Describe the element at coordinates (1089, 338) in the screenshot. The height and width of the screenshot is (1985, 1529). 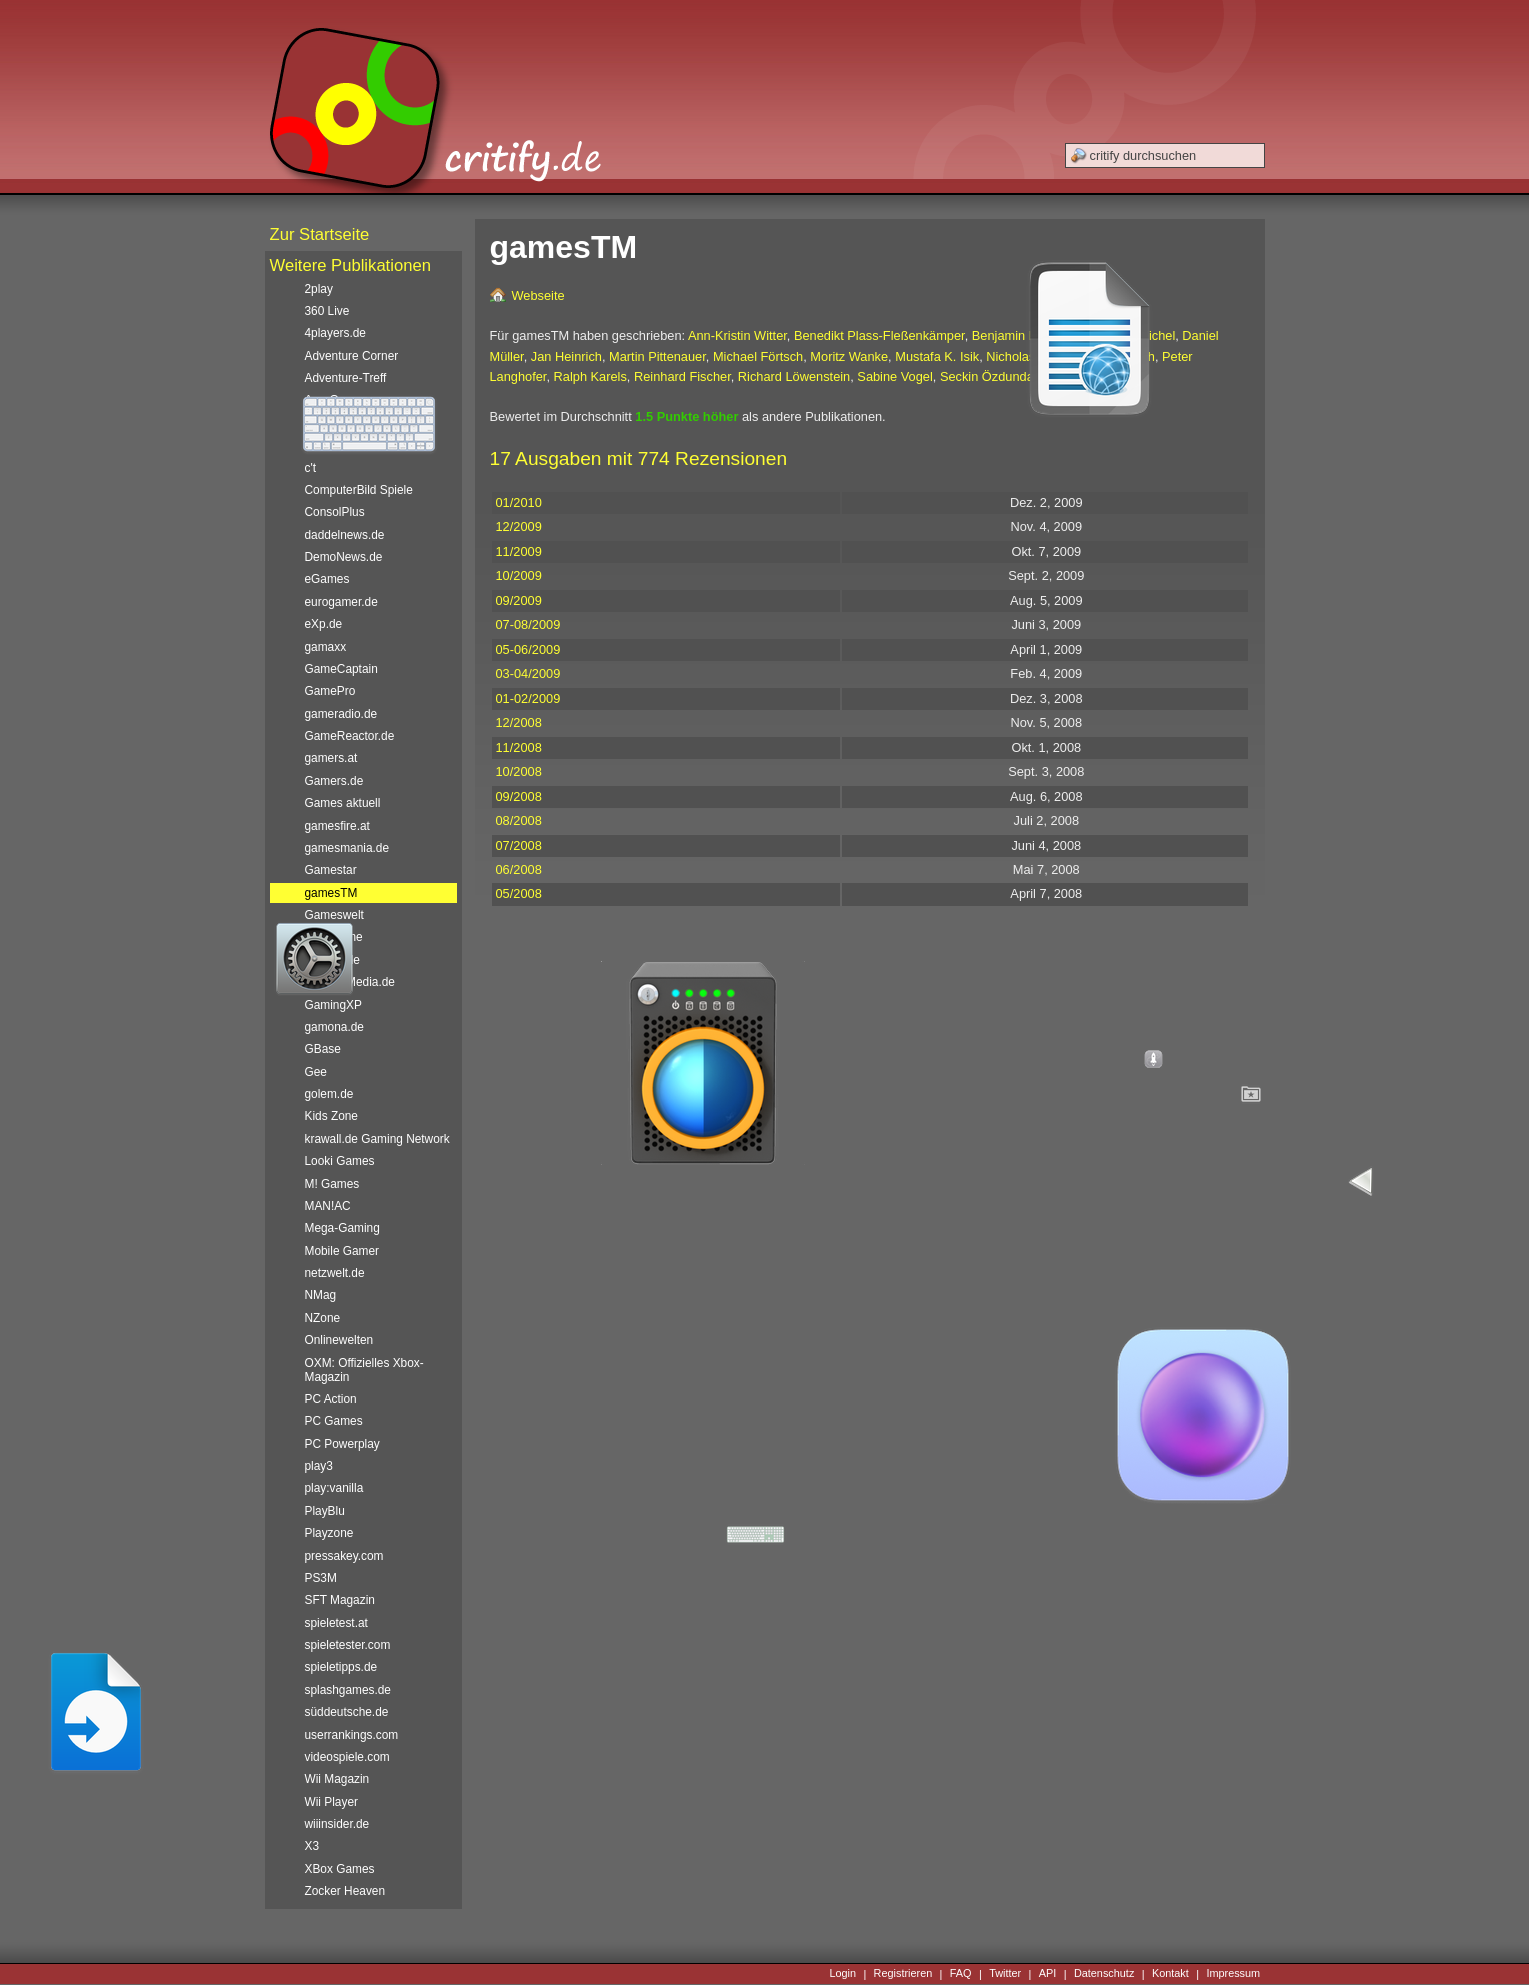
I see `a web document or HTML file created in LibreOffice` at that location.